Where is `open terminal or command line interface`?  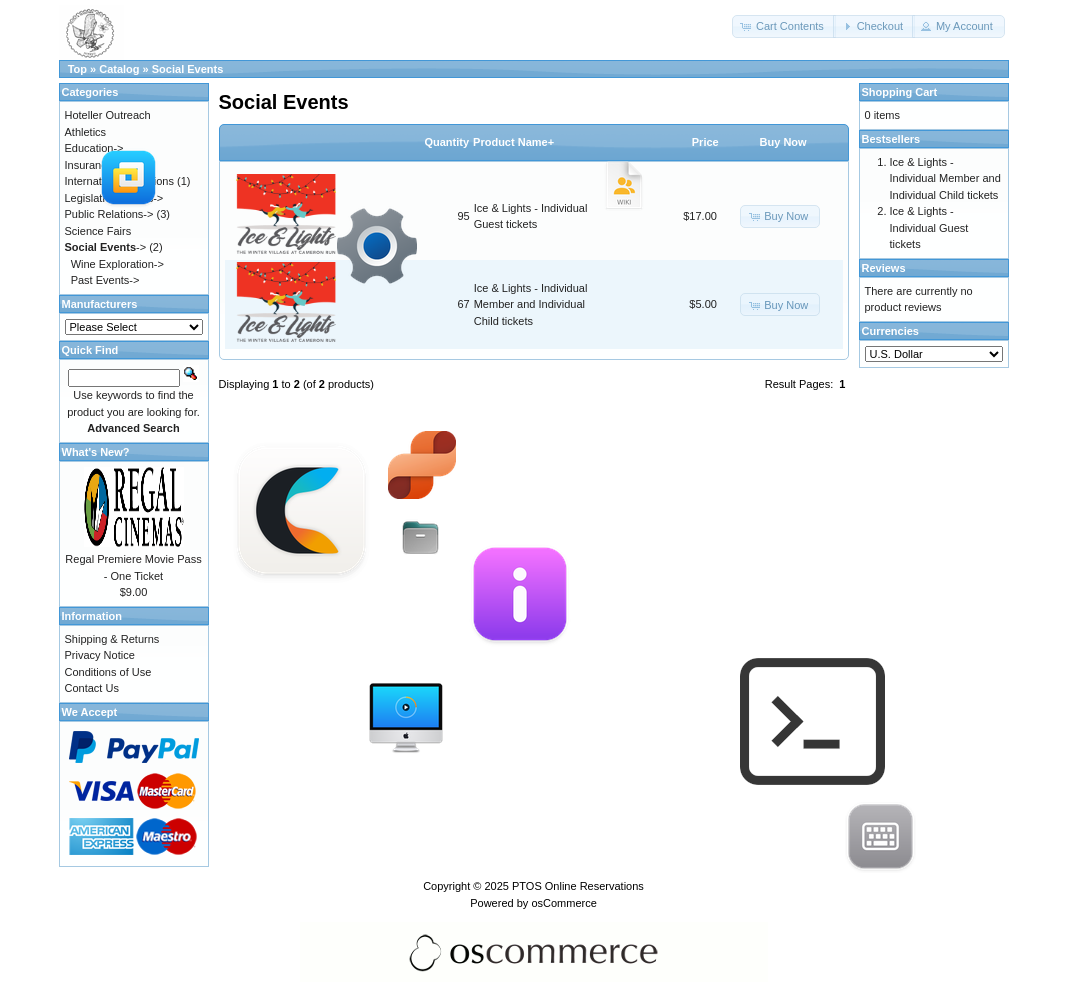
open terminal or command line interface is located at coordinates (812, 721).